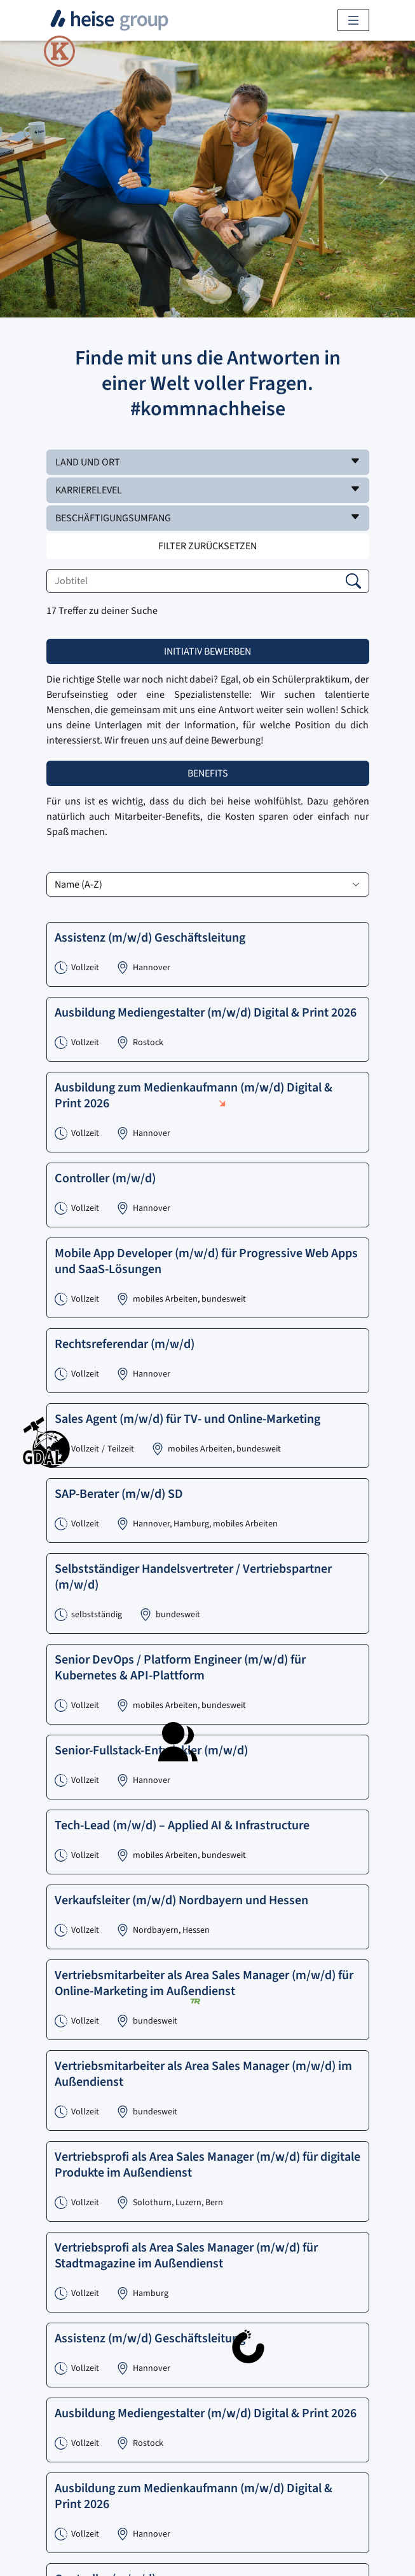  I want to click on open the TrainerRoad cycling training app, so click(195, 2001).